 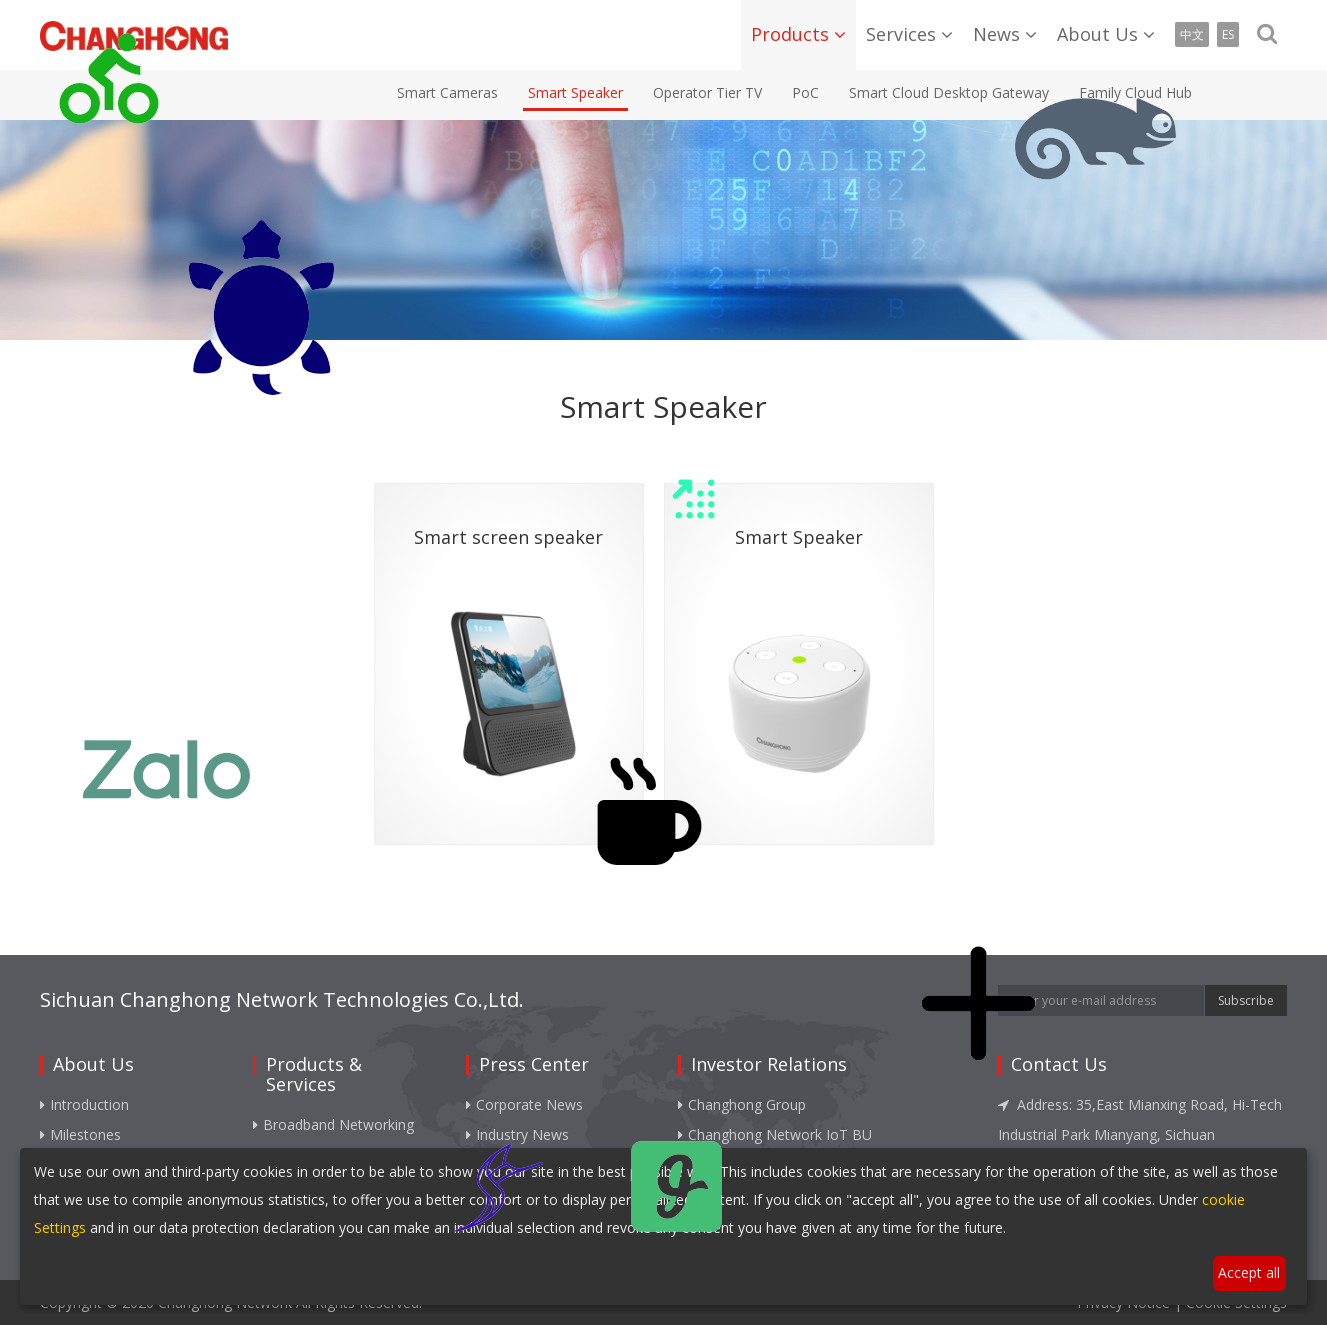 I want to click on add a new item, so click(x=978, y=1003).